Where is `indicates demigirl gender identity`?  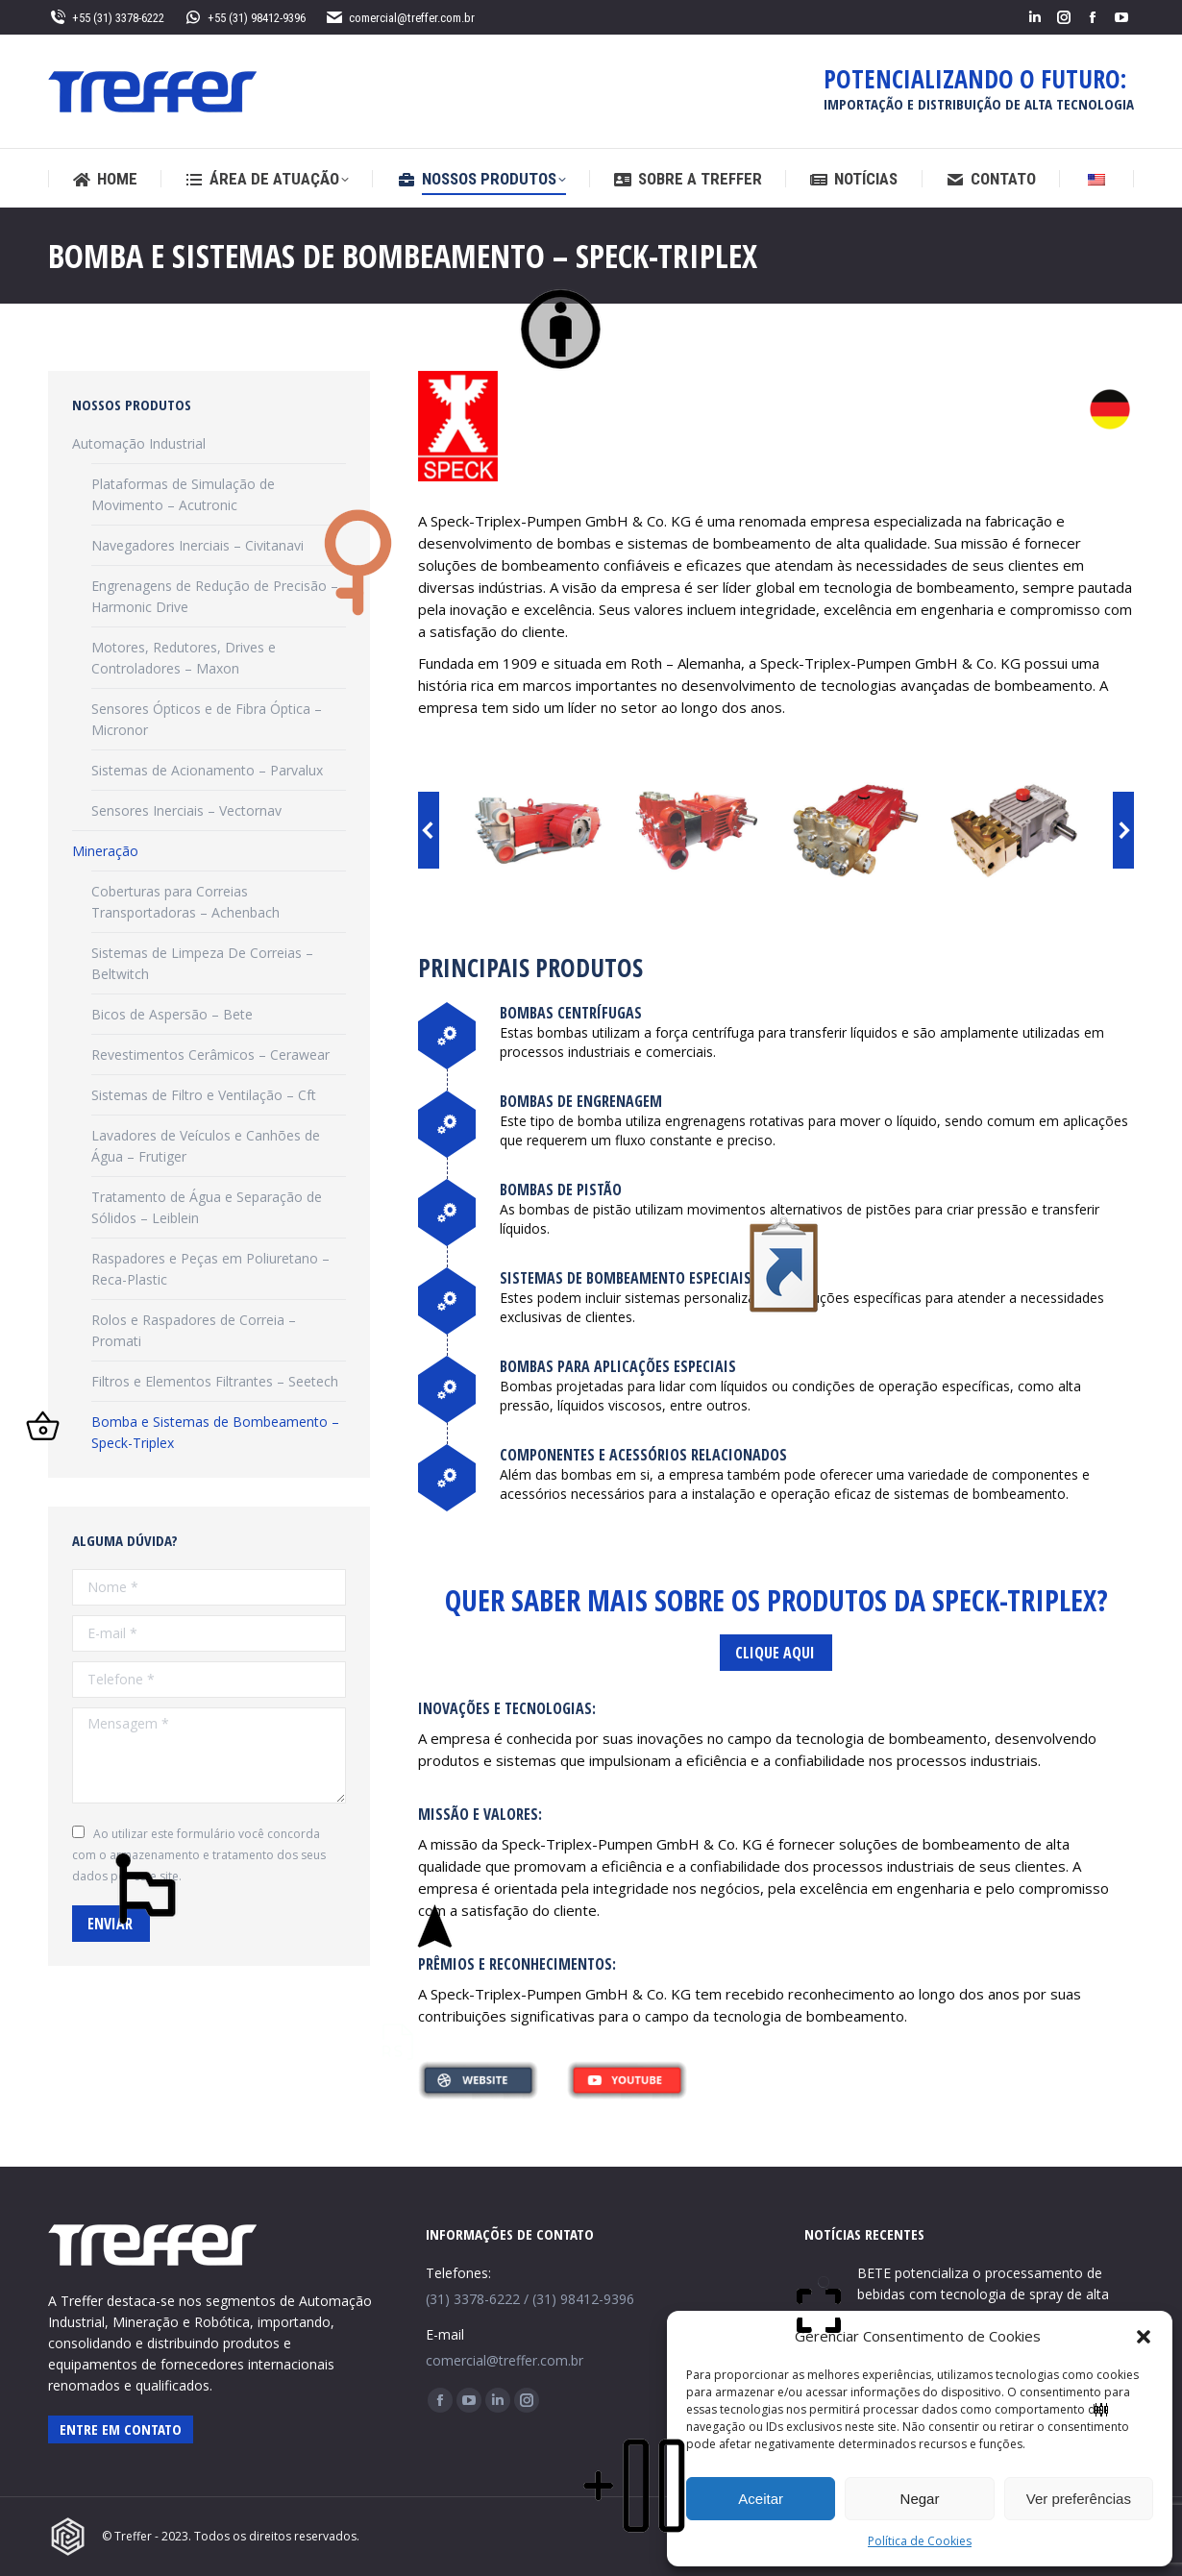 indicates demigirl gender identity is located at coordinates (357, 559).